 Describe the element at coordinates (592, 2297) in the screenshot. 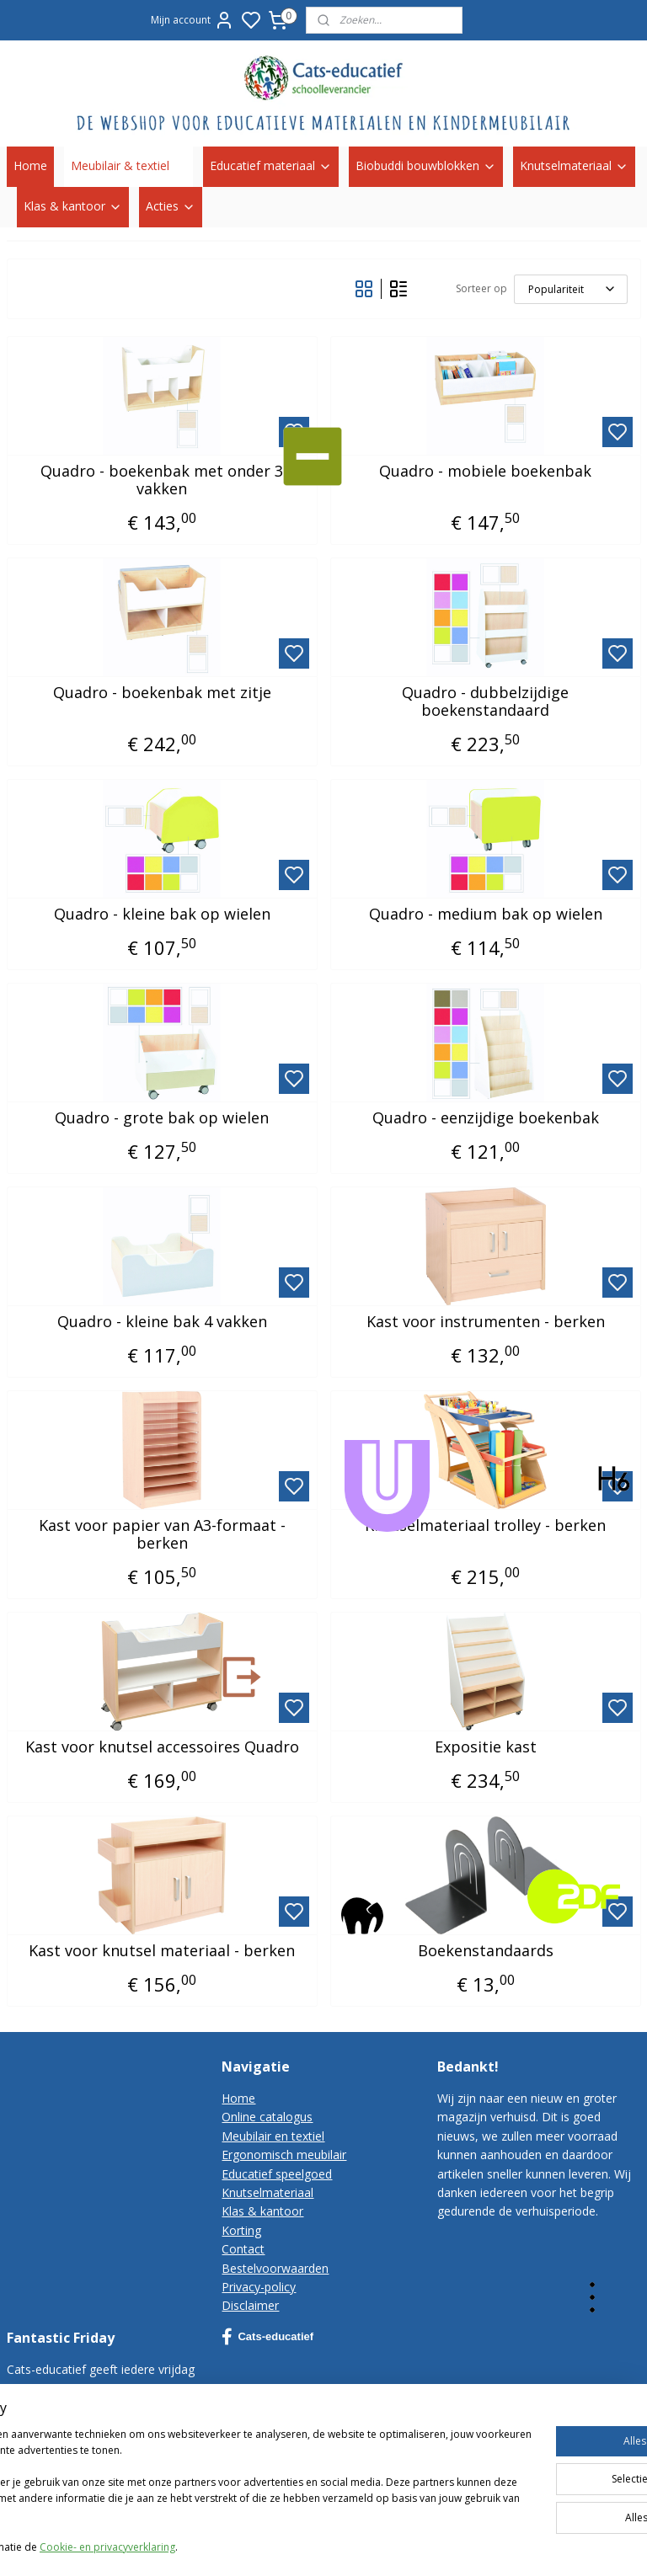

I see `open more options menu` at that location.